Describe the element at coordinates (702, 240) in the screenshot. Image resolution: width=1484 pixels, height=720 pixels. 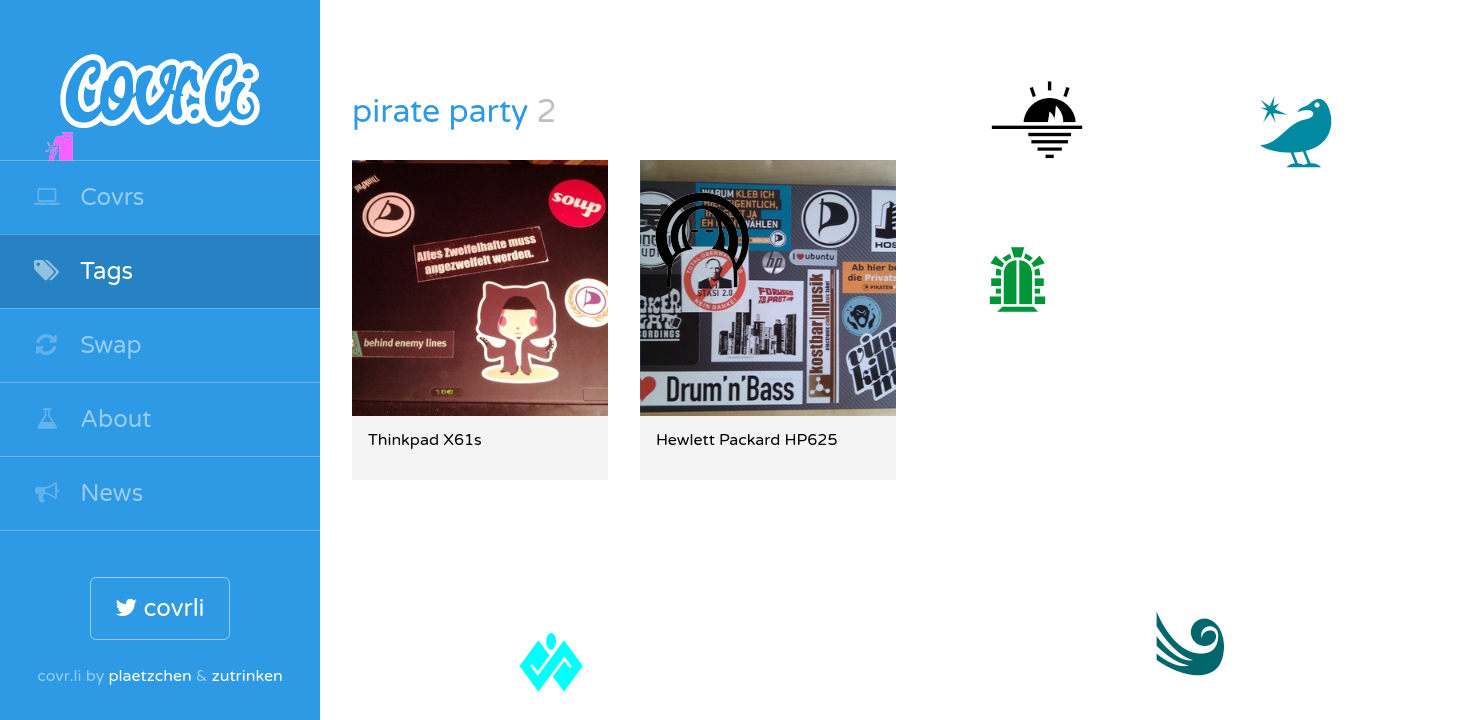
I see `indicates suspicious activity detected` at that location.